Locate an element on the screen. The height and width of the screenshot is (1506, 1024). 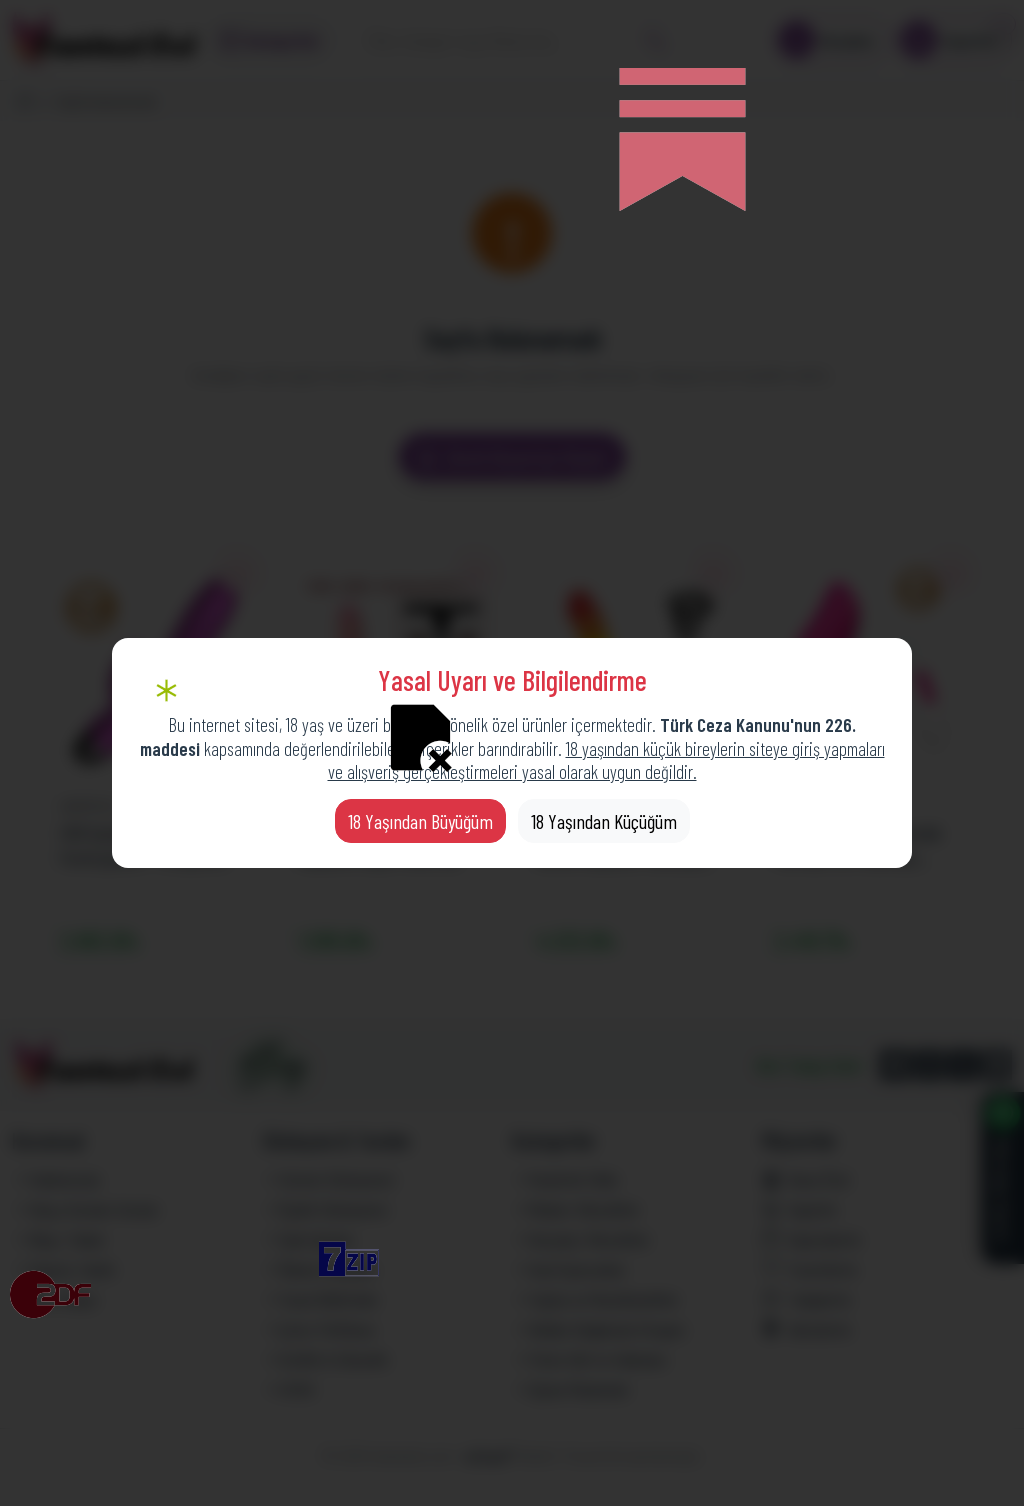
7-Zip file compression software logo is located at coordinates (349, 1259).